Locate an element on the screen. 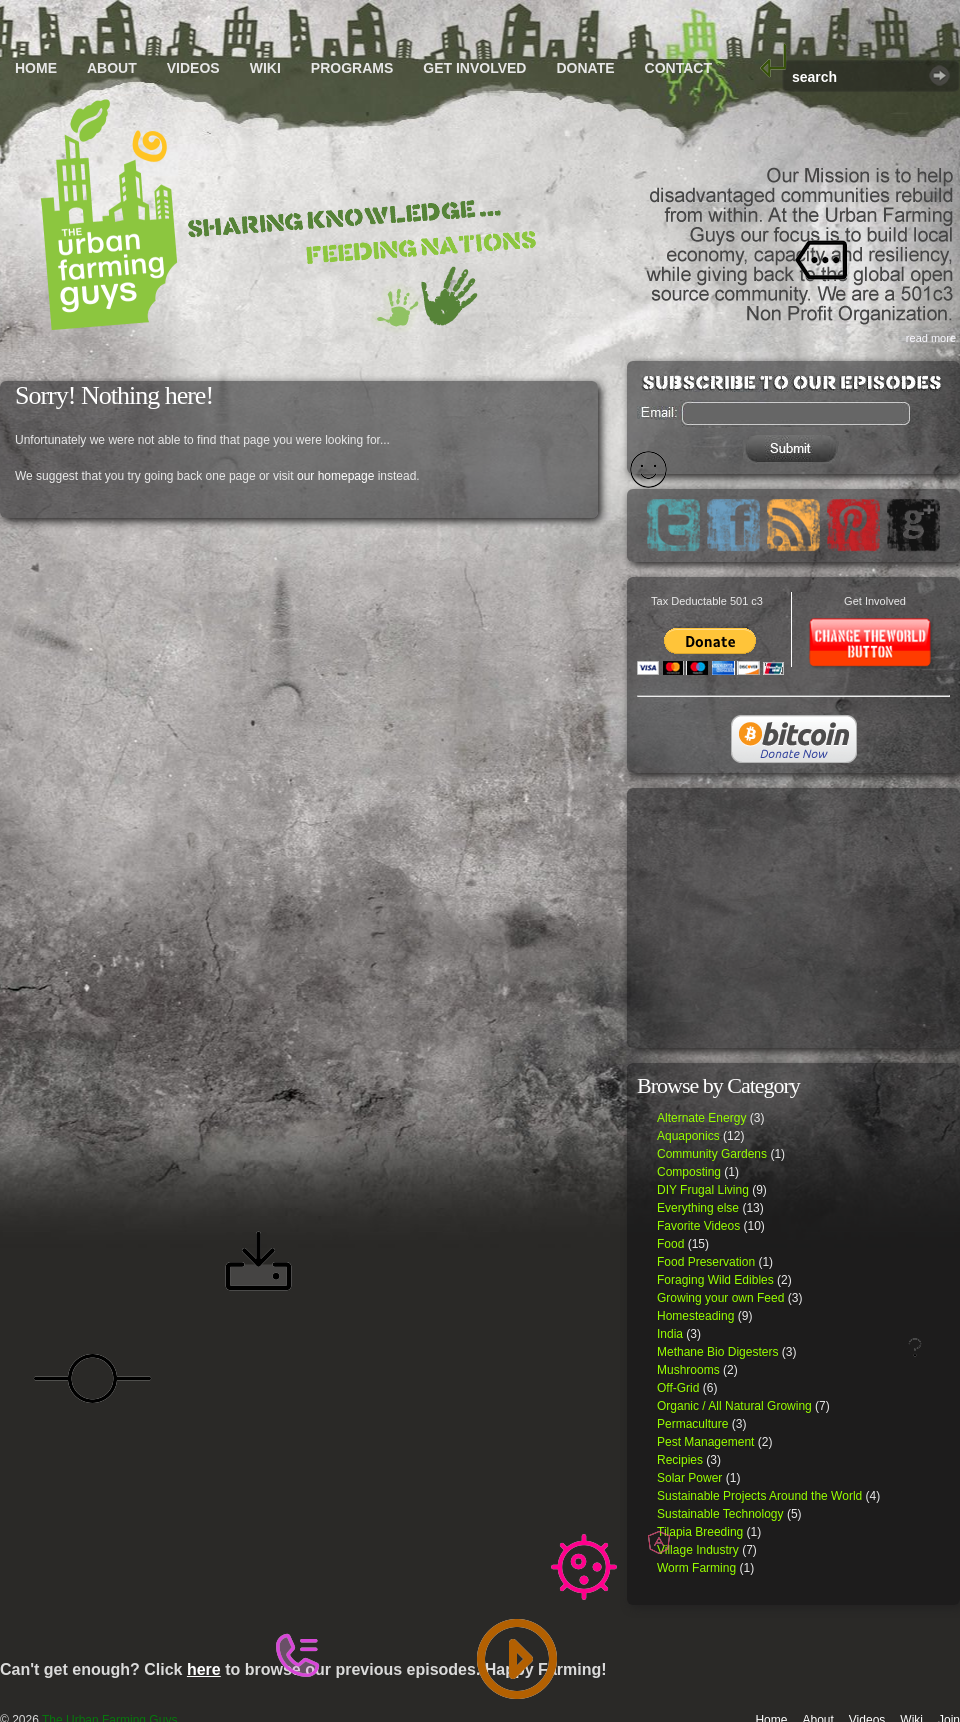  Angular framework logo is located at coordinates (659, 1542).